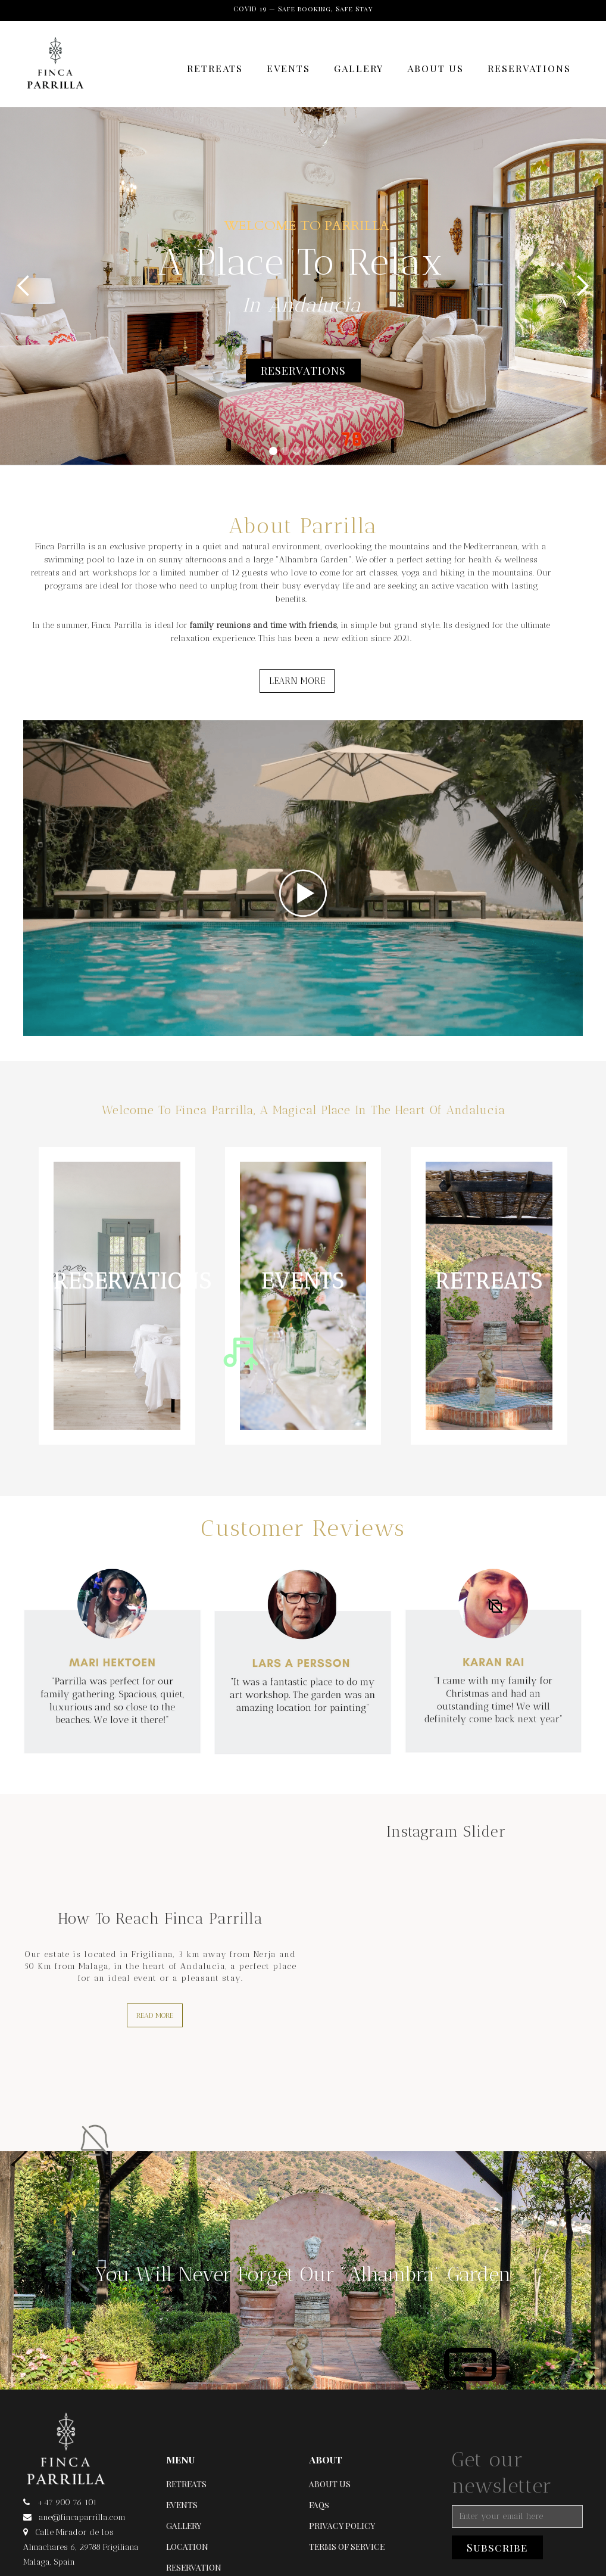 The width and height of the screenshot is (606, 2576). I want to click on copy function disabled or unavailable, so click(495, 1606).